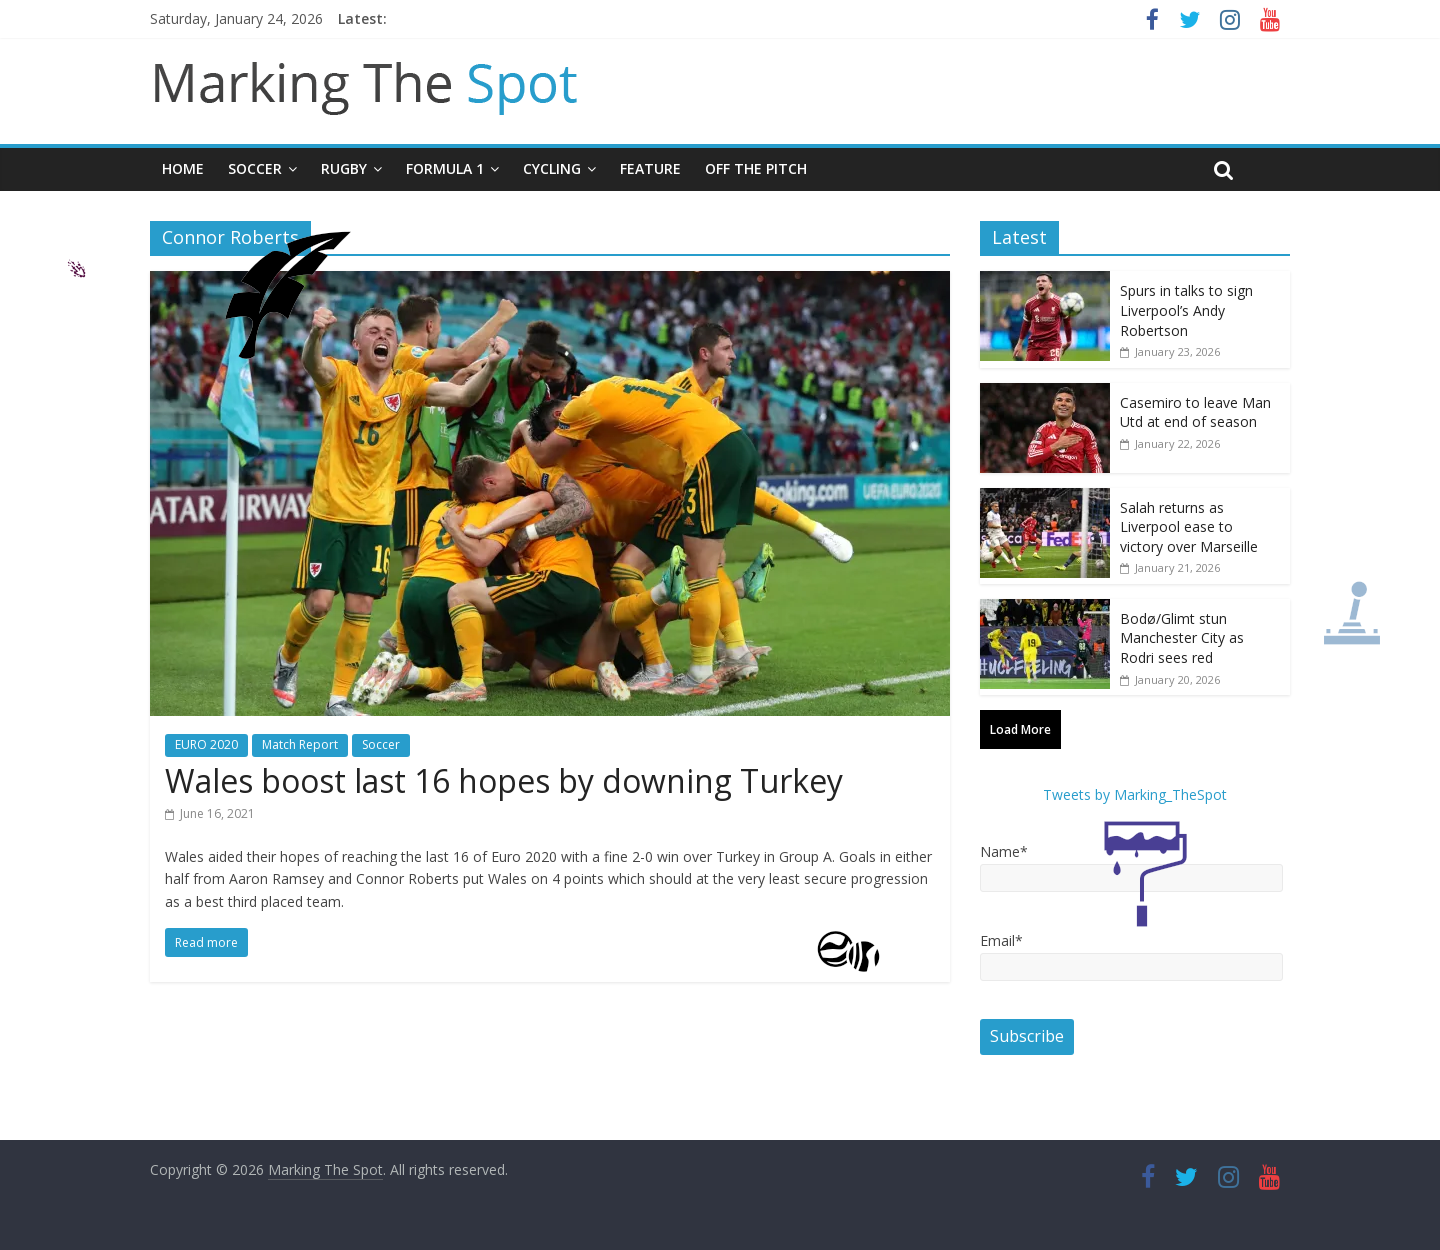 Image resolution: width=1440 pixels, height=1250 pixels. What do you see at coordinates (76, 268) in the screenshot?
I see `equip poison-tipped arrow or projectile` at bounding box center [76, 268].